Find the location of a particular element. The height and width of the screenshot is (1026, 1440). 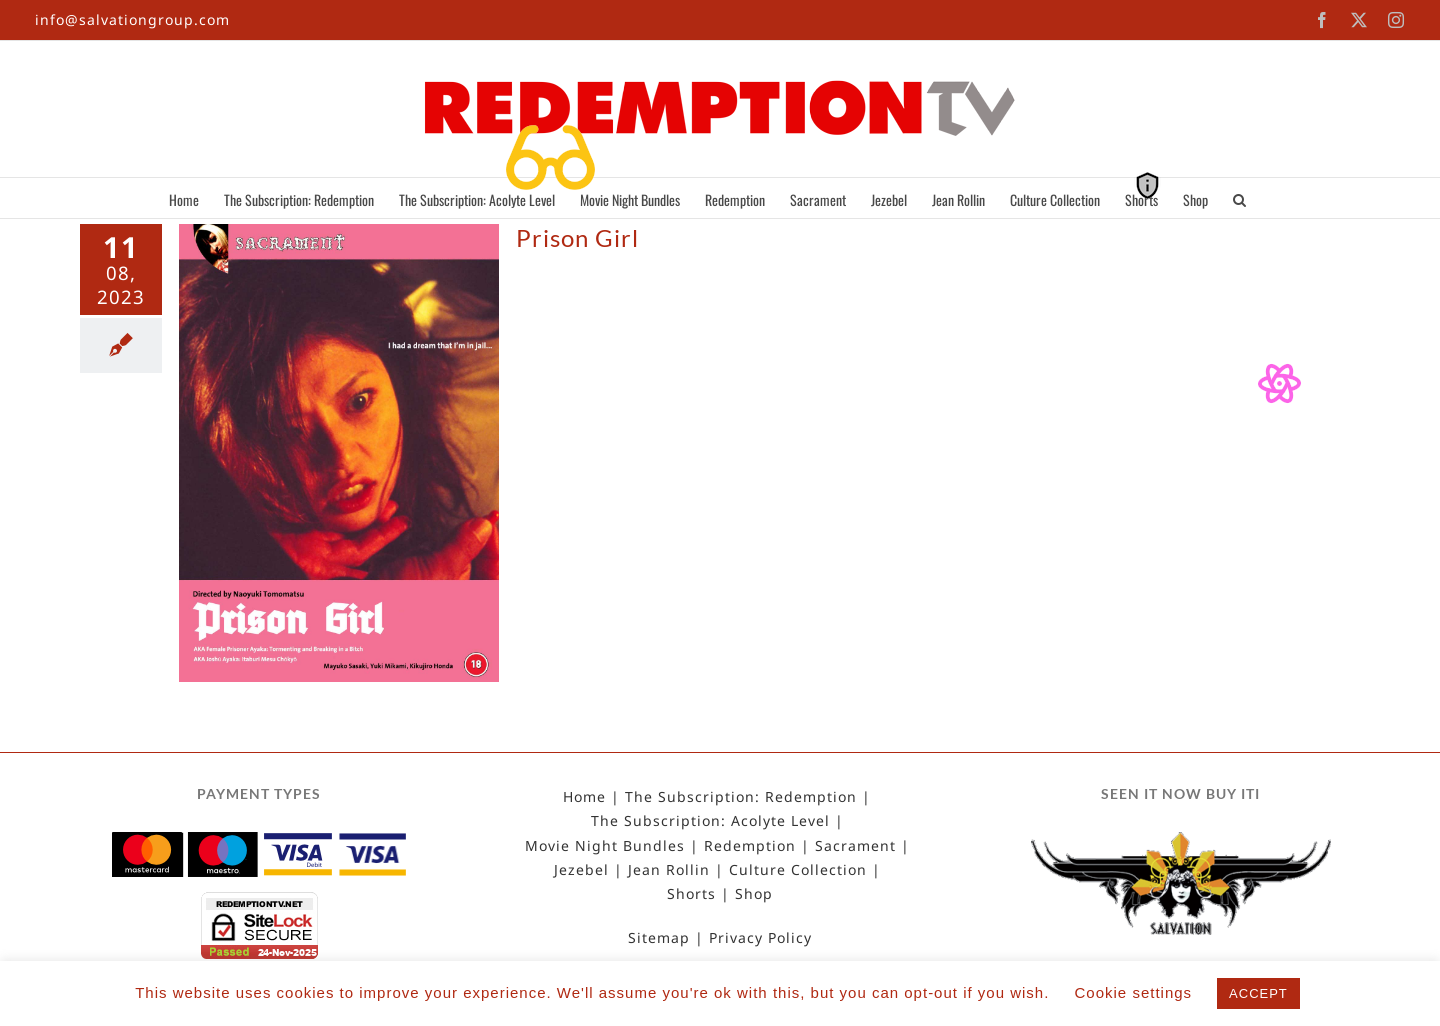

react native framework logo is located at coordinates (1279, 383).